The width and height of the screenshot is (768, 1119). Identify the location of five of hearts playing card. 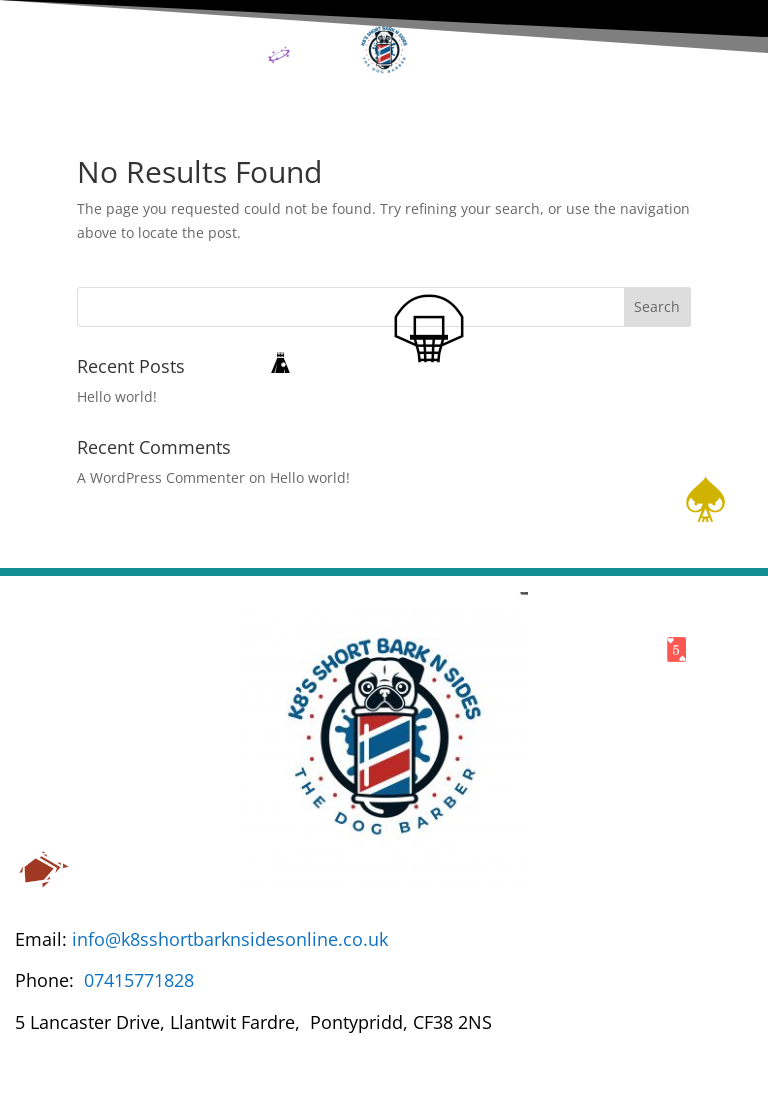
(676, 649).